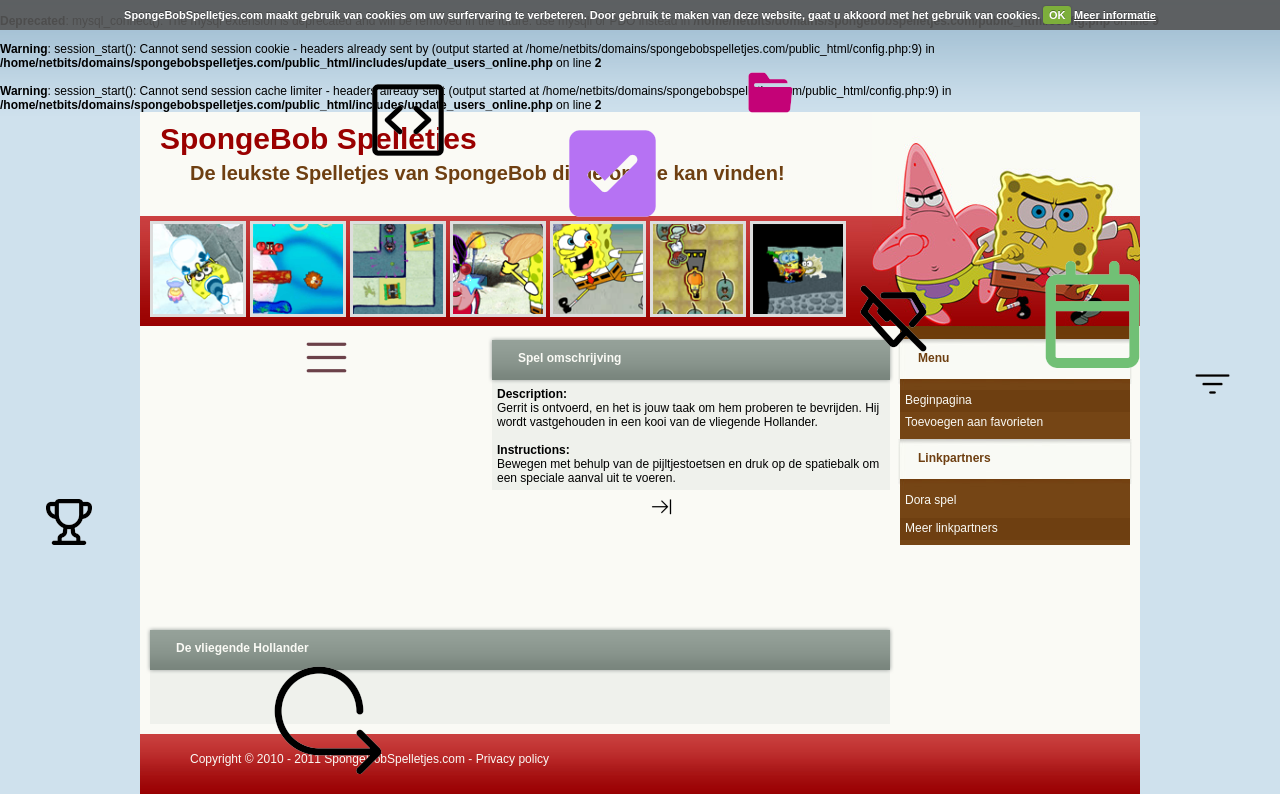 Image resolution: width=1280 pixels, height=794 pixels. I want to click on view iteration or sprint cycles, so click(326, 718).